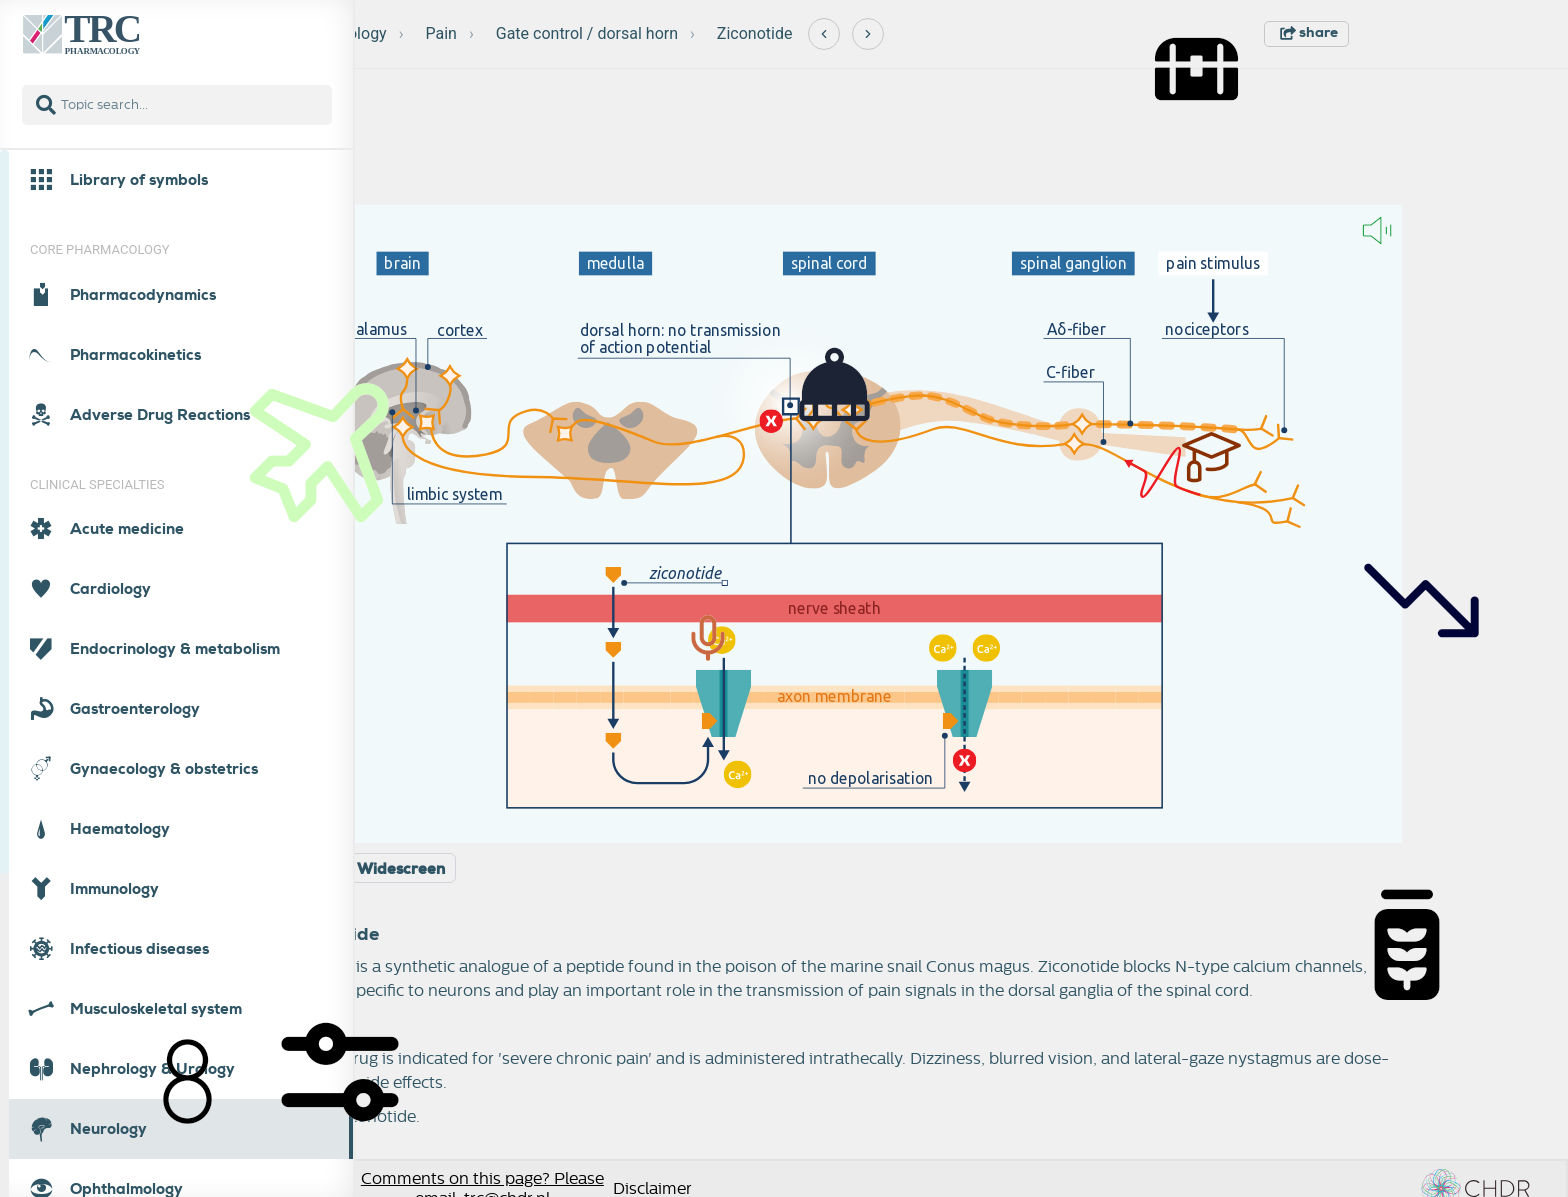 The height and width of the screenshot is (1197, 1568). I want to click on access educational resources or tutorials, so click(1211, 456).